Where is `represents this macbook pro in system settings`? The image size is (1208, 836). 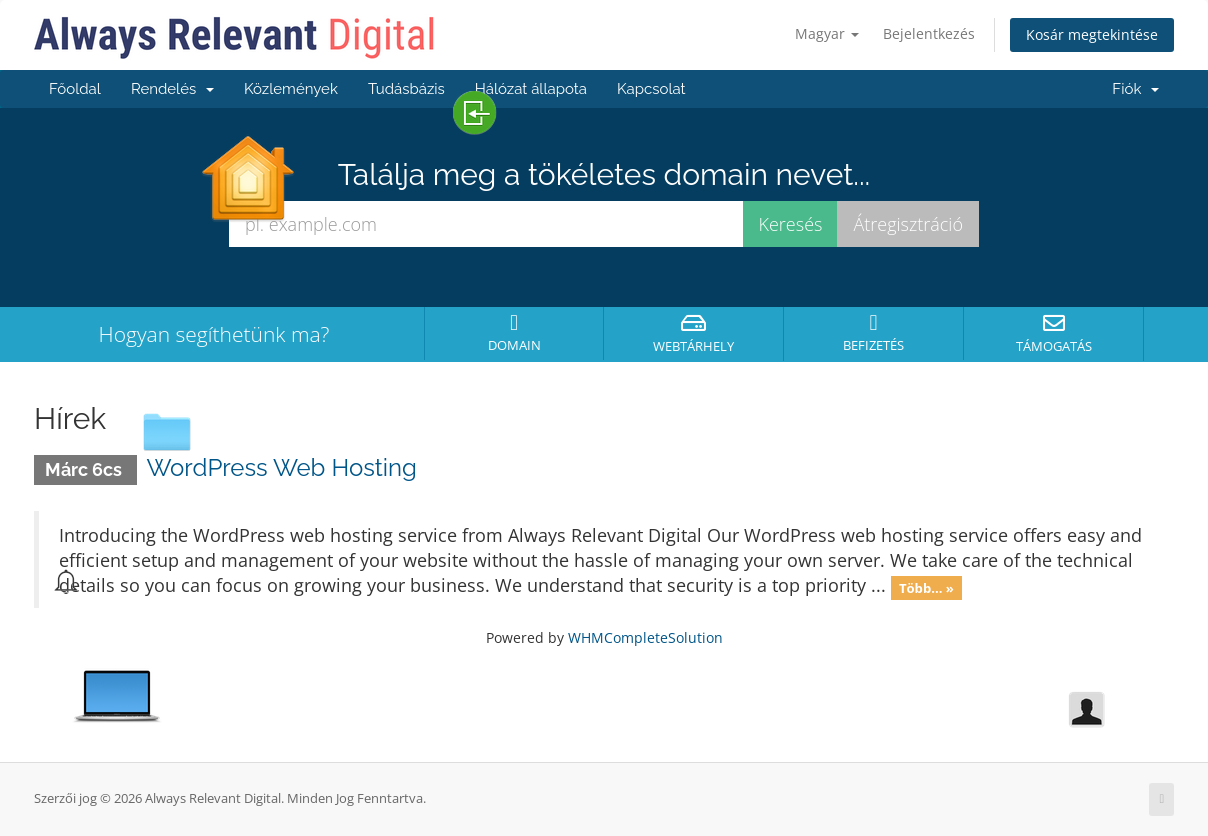
represents this macbook pro in system settings is located at coordinates (117, 689).